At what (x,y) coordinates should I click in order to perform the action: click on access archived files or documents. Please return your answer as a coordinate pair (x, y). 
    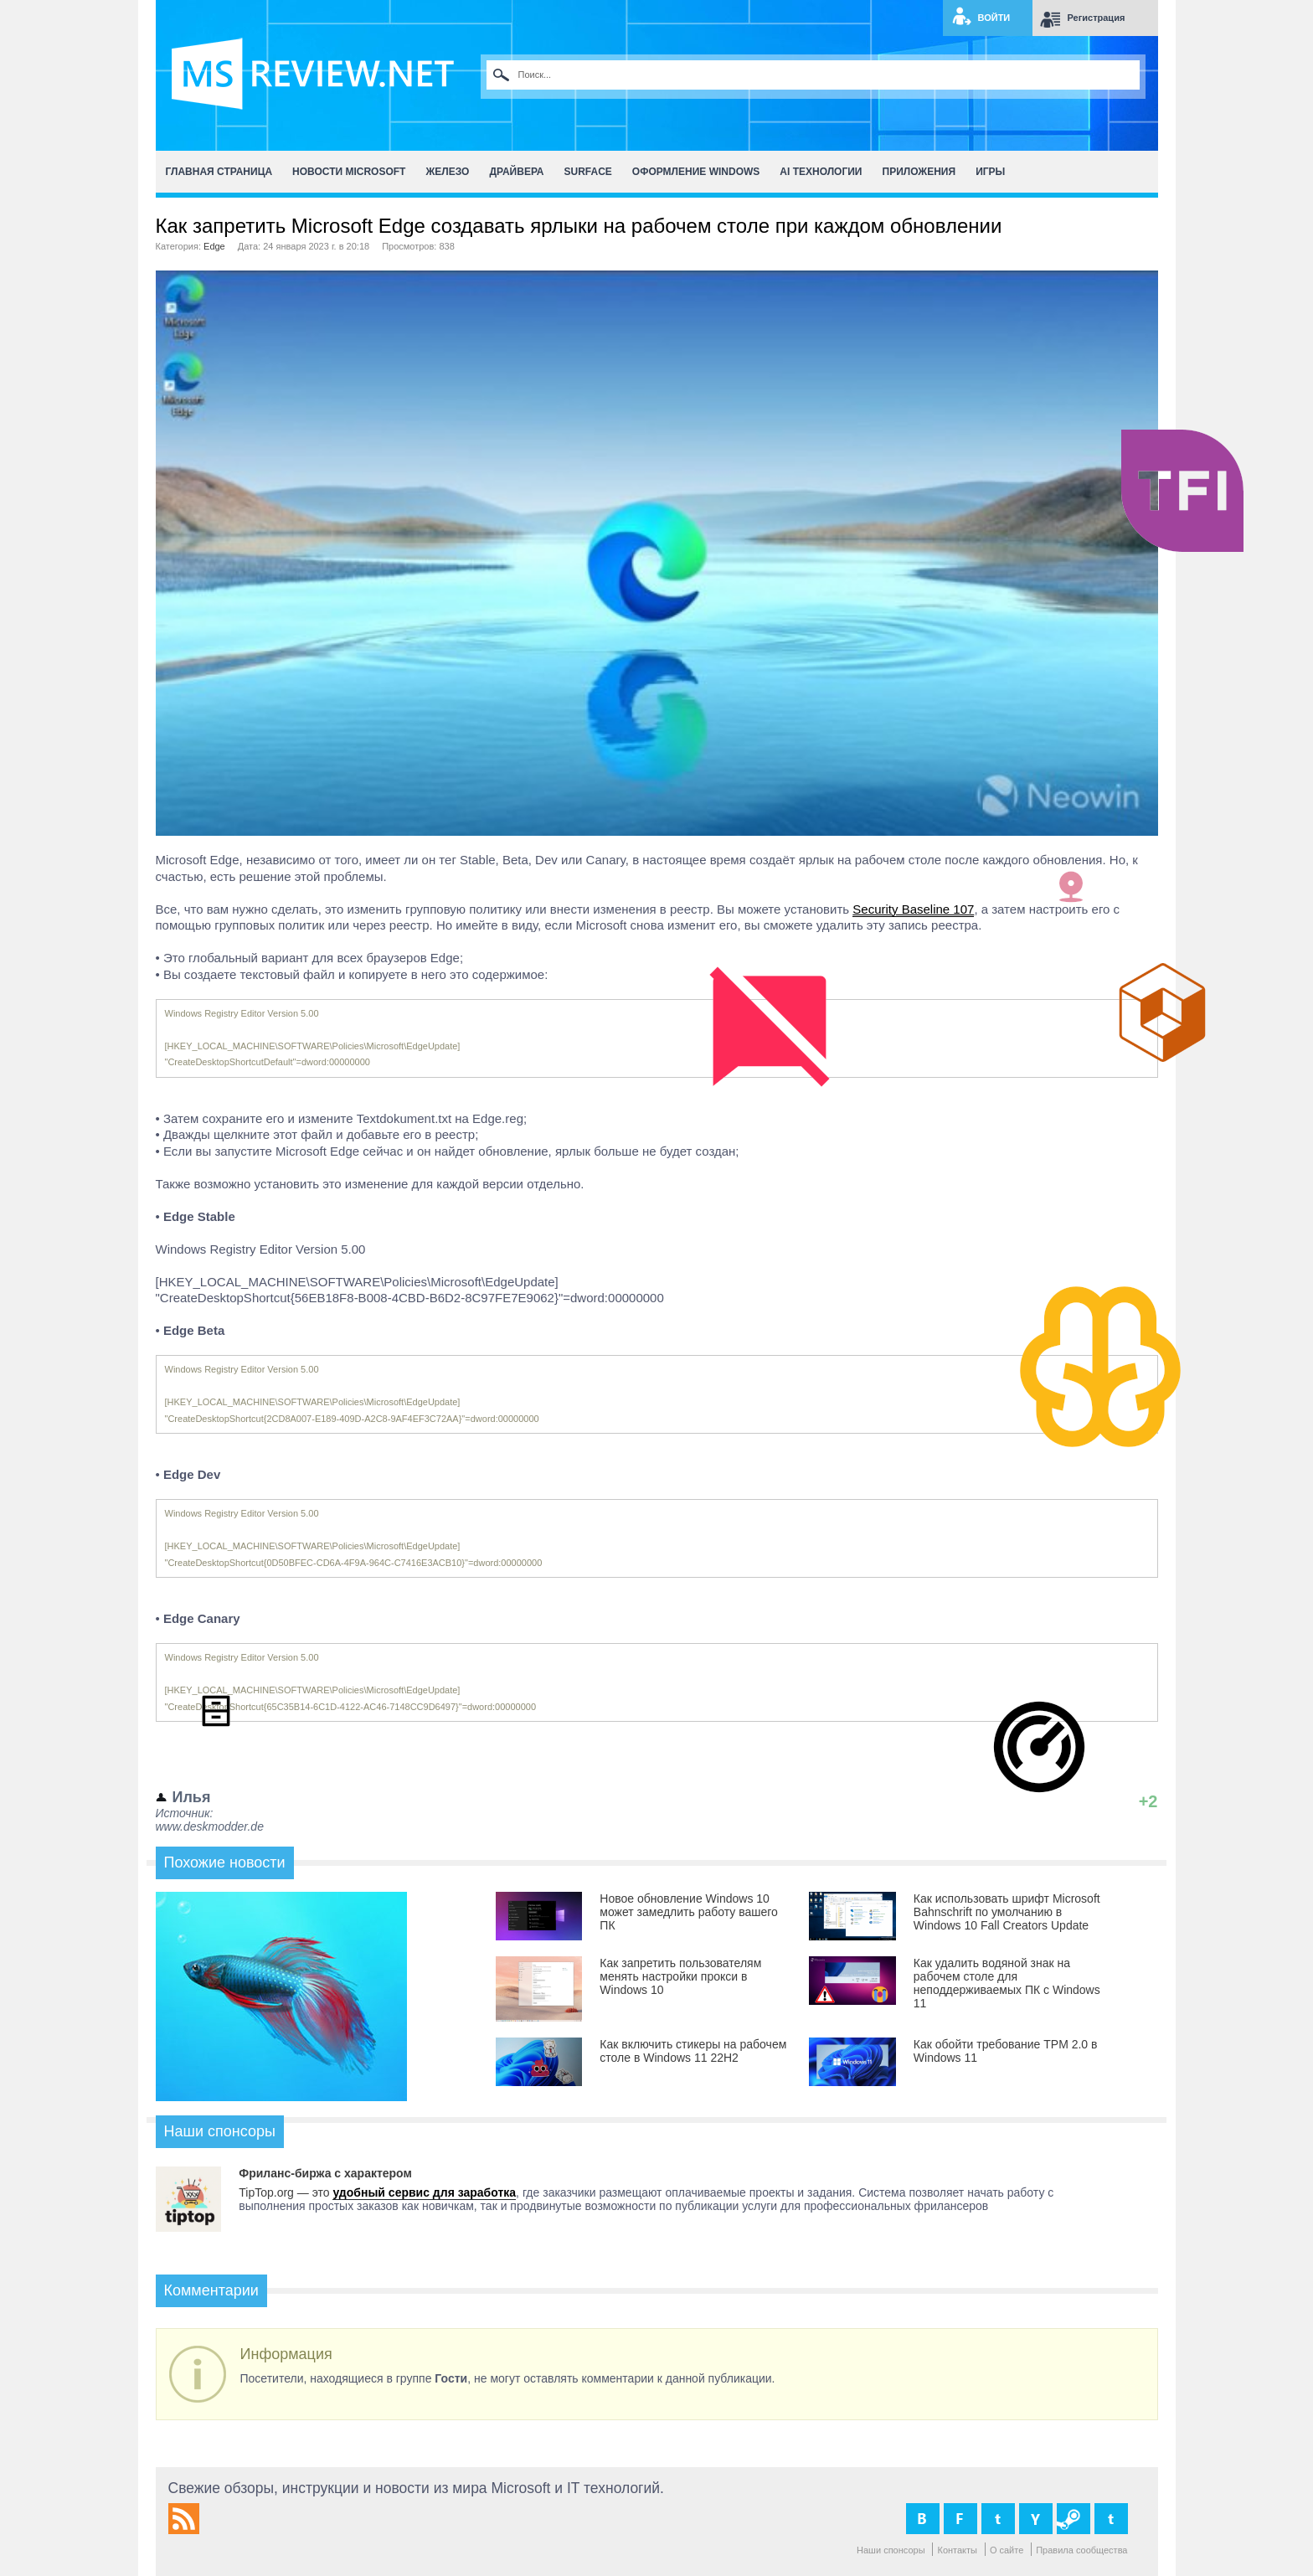
    Looking at the image, I should click on (216, 1711).